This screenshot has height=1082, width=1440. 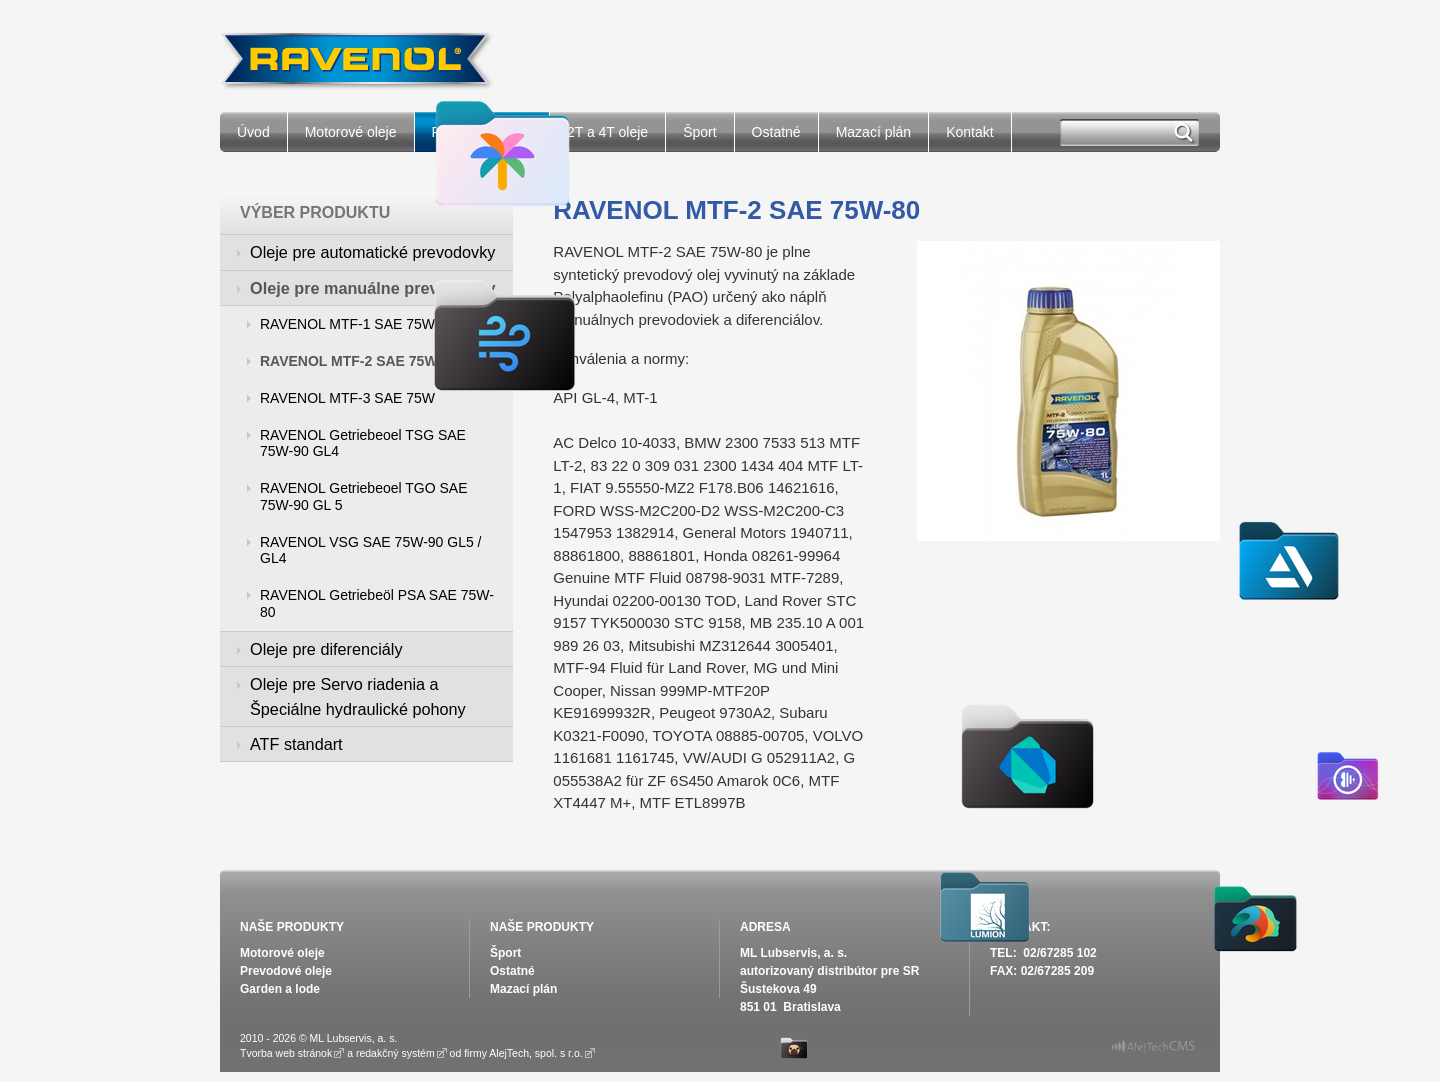 I want to click on folder for artstation project files, so click(x=1288, y=563).